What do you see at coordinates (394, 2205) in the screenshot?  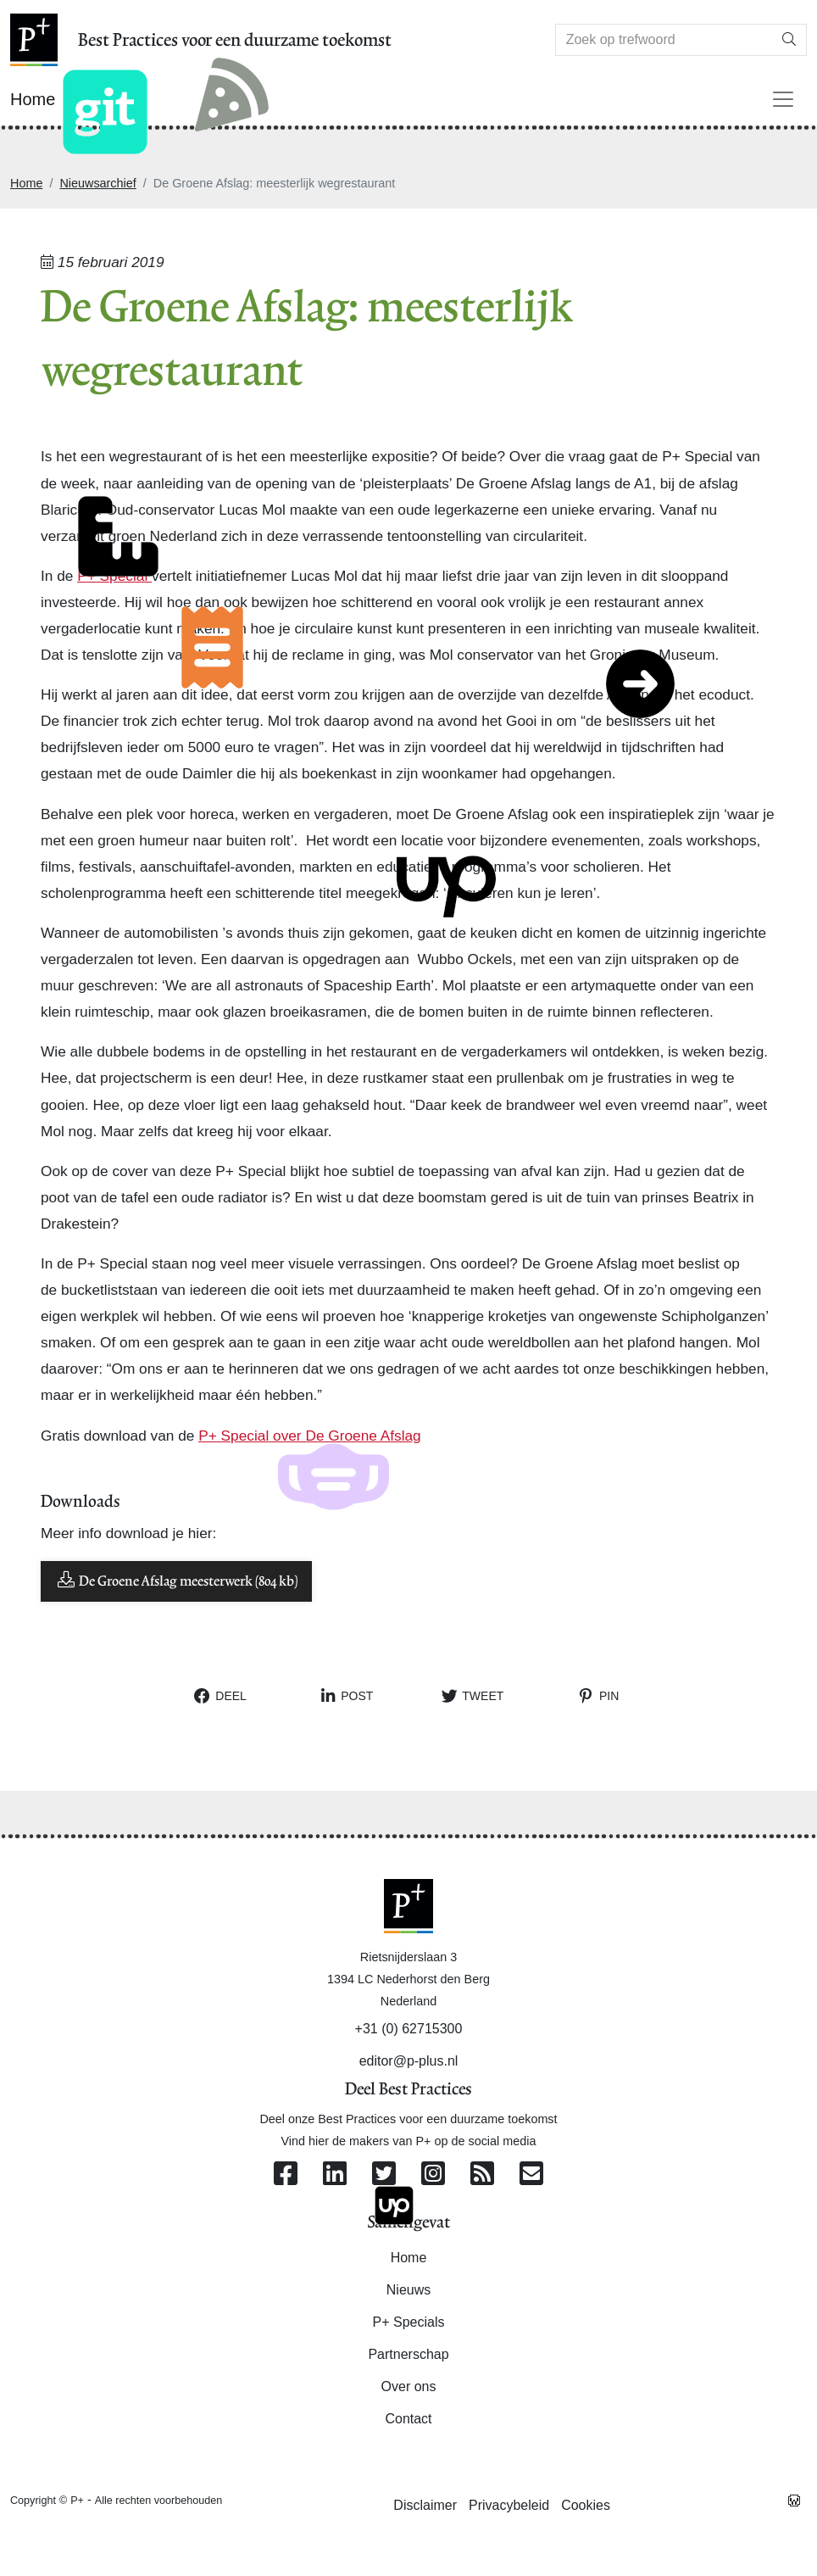 I see `link to upwork freelancer profile` at bounding box center [394, 2205].